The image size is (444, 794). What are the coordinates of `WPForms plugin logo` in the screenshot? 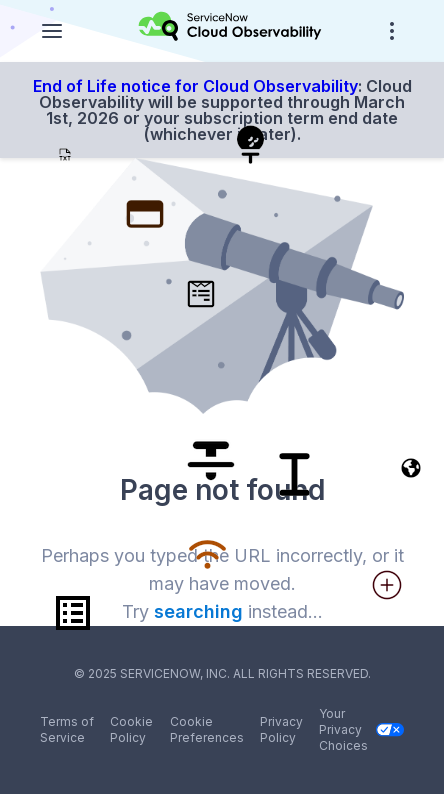 It's located at (201, 294).